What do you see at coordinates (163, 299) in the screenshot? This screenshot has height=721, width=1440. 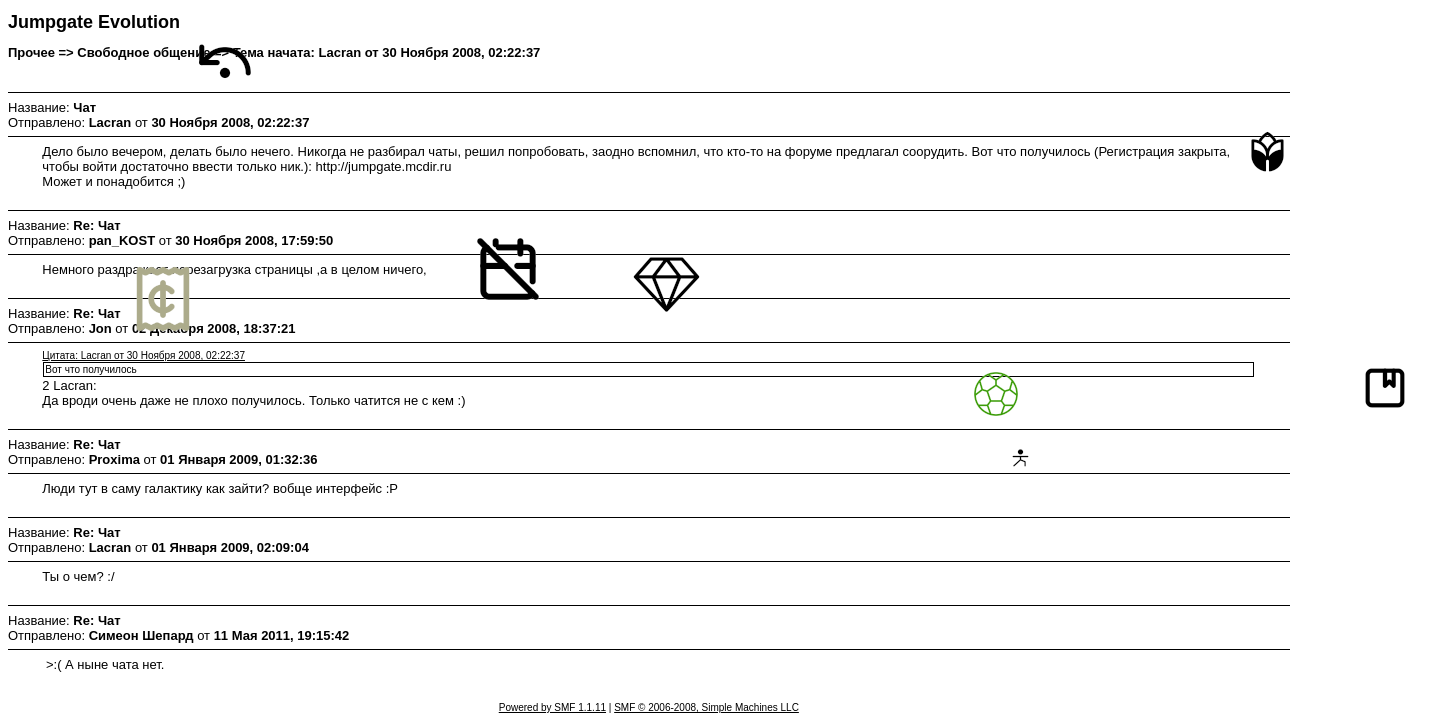 I see `view transaction receipt details` at bounding box center [163, 299].